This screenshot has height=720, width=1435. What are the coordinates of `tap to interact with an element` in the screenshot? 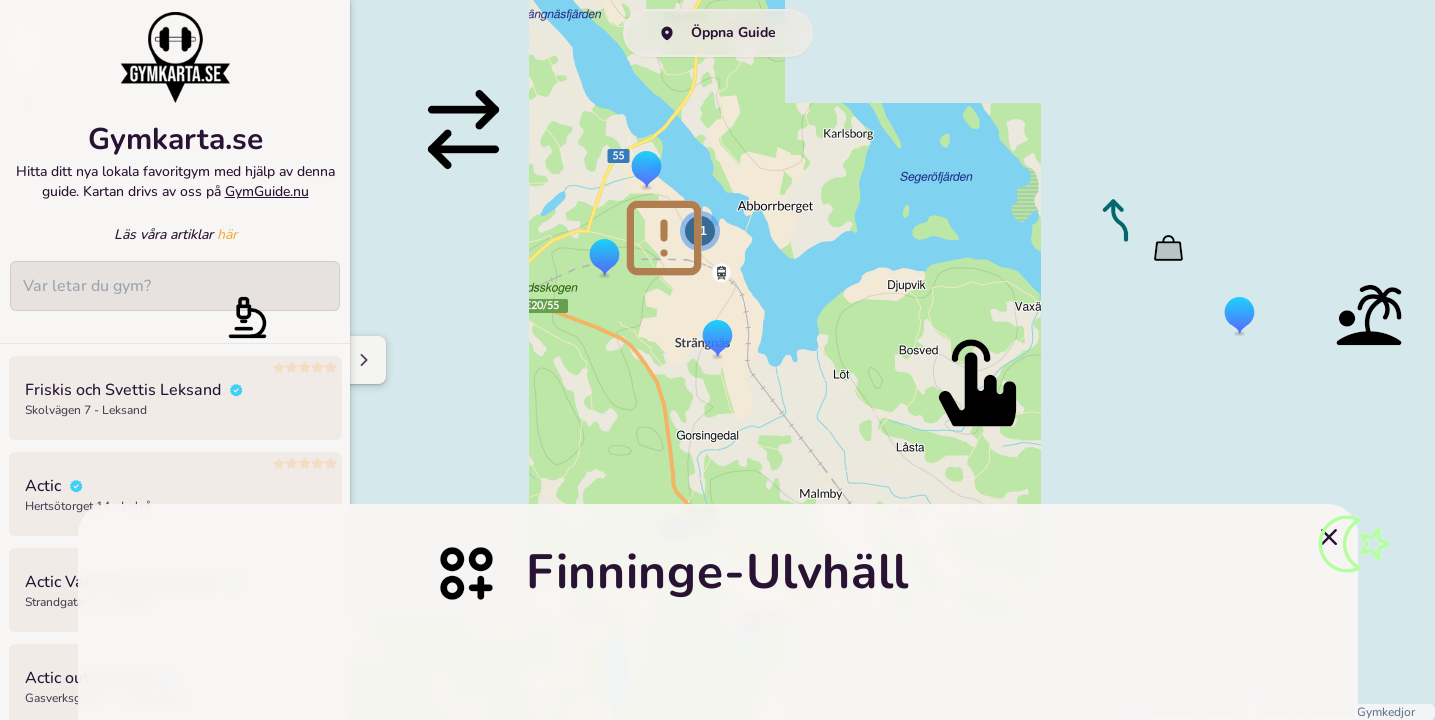 It's located at (977, 384).